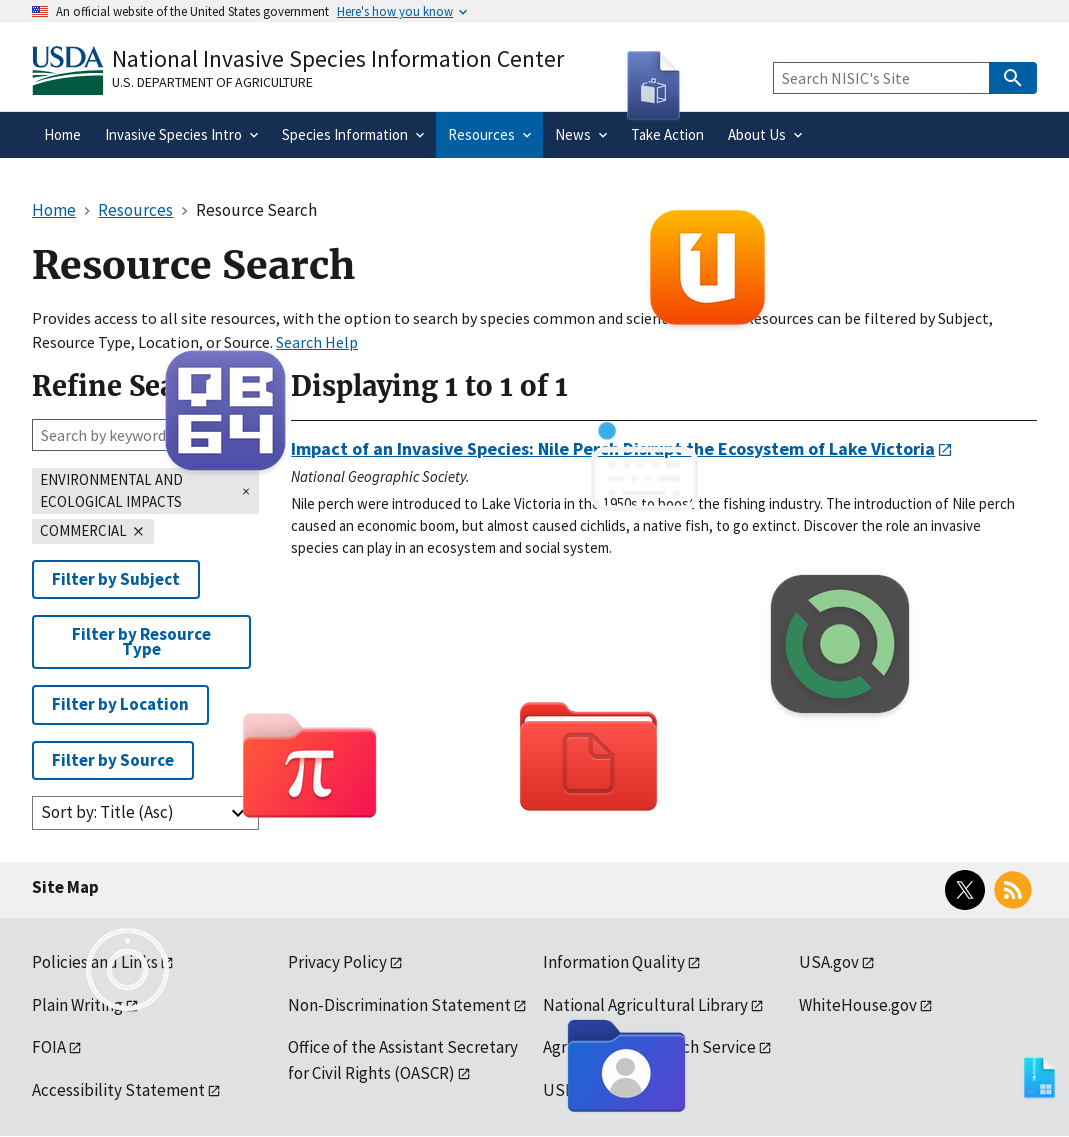 The width and height of the screenshot is (1069, 1137). What do you see at coordinates (840, 644) in the screenshot?
I see `open the void linux application` at bounding box center [840, 644].